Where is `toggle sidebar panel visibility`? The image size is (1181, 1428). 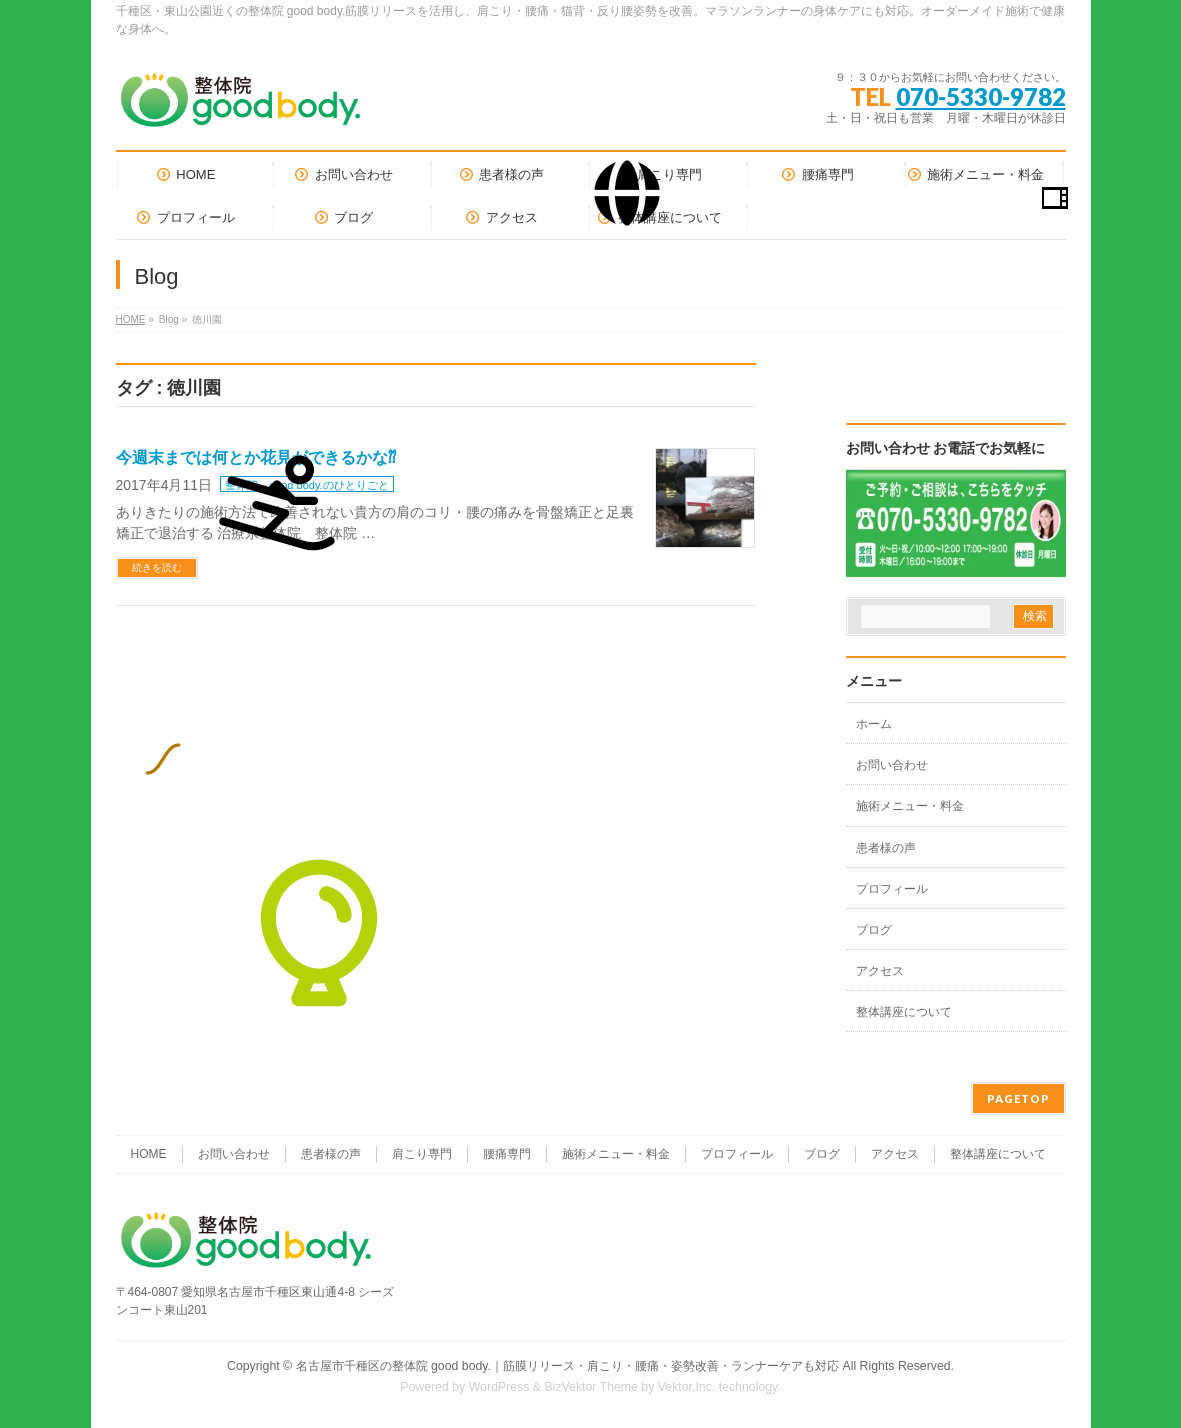
toggle sidebar panel visibility is located at coordinates (1055, 198).